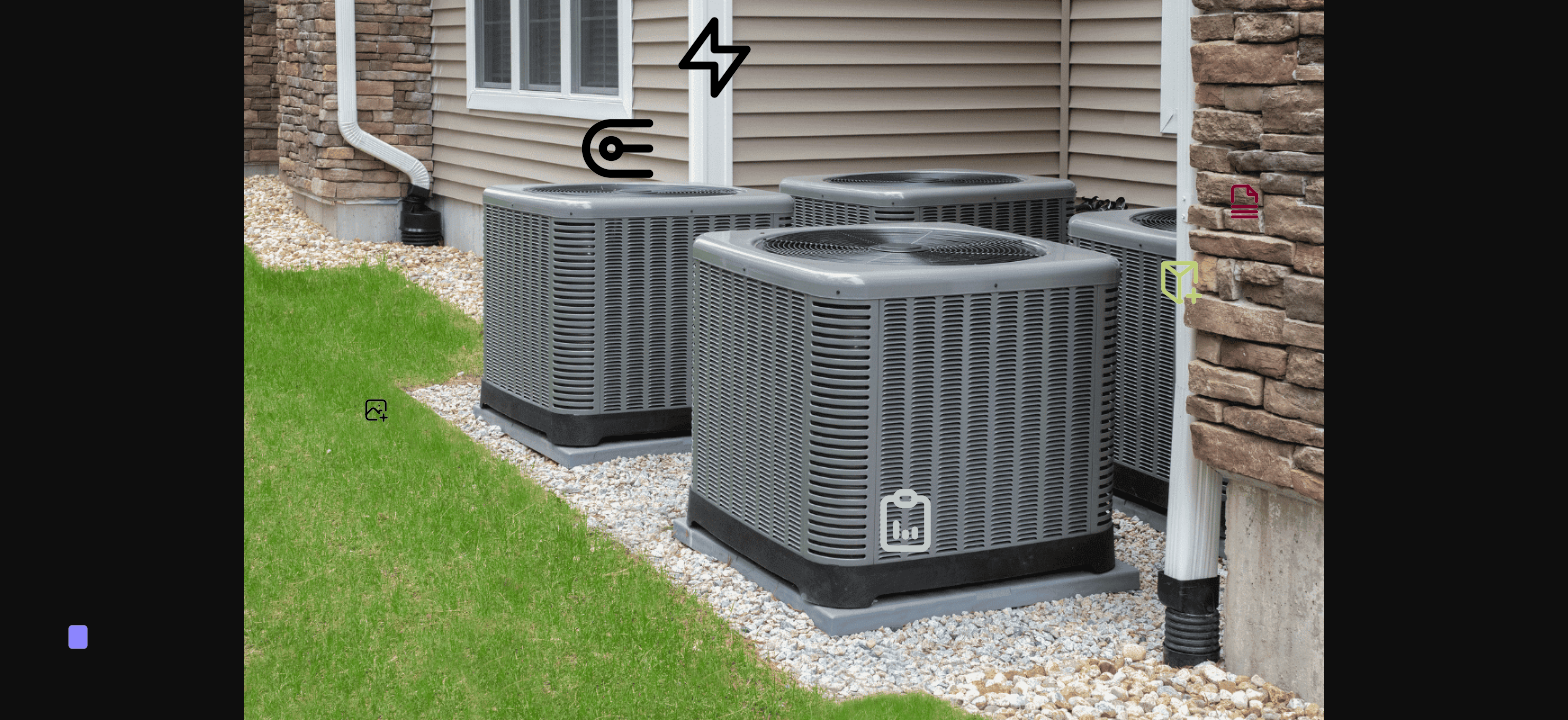 The width and height of the screenshot is (1568, 720). I want to click on view stacked documents or file collection, so click(1244, 201).